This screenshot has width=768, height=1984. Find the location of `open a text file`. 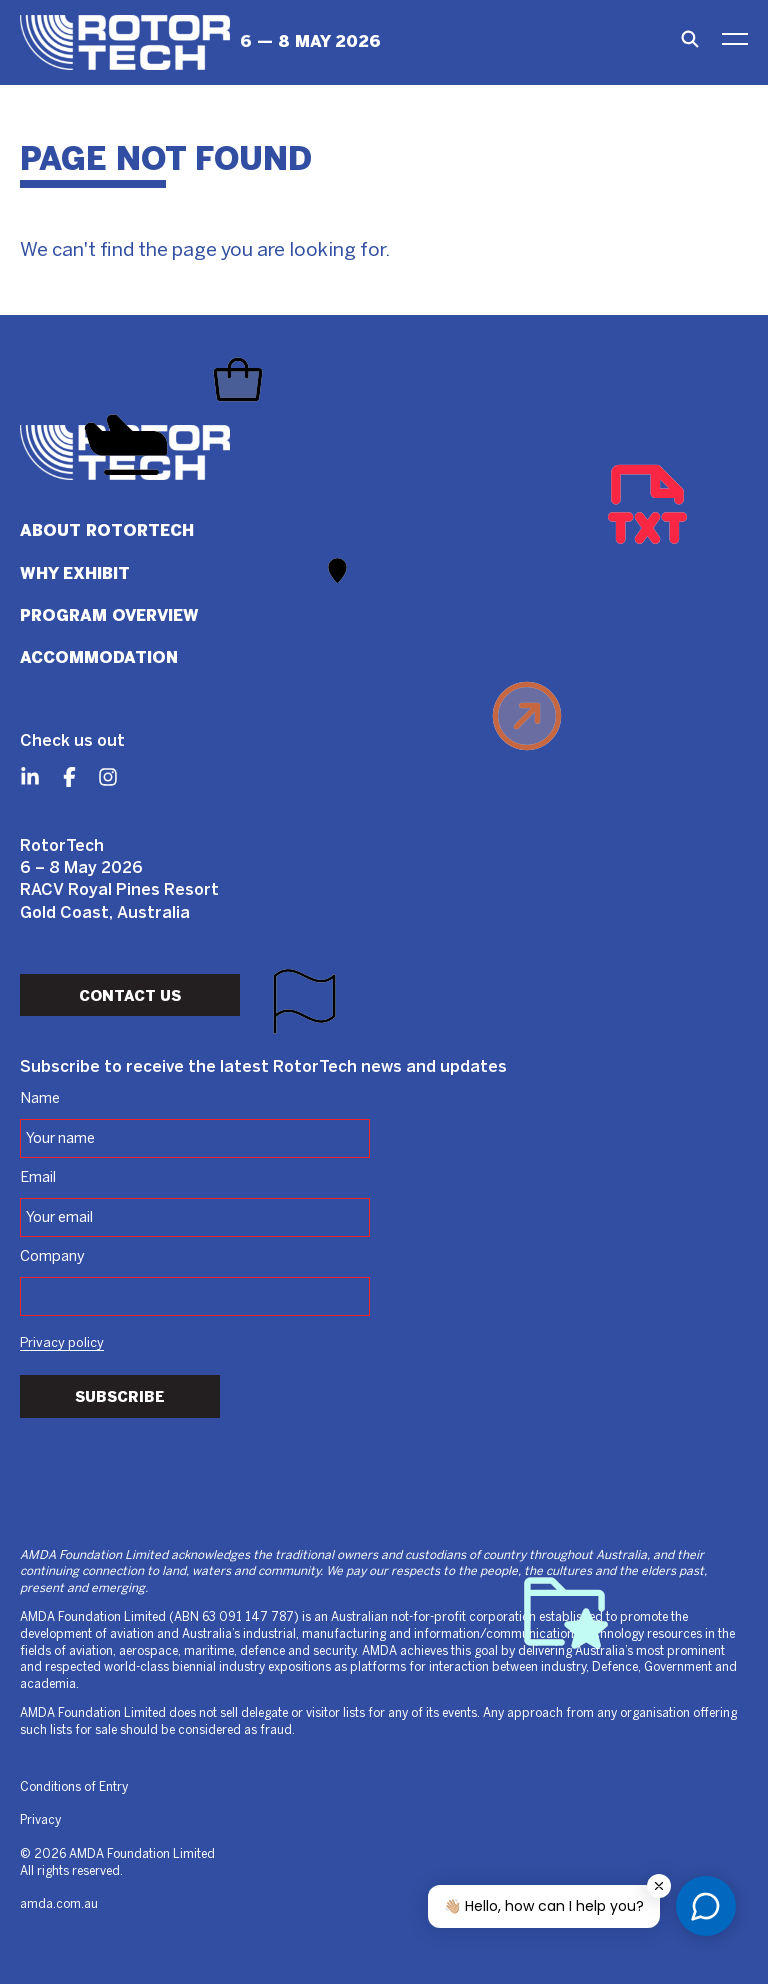

open a text file is located at coordinates (647, 507).